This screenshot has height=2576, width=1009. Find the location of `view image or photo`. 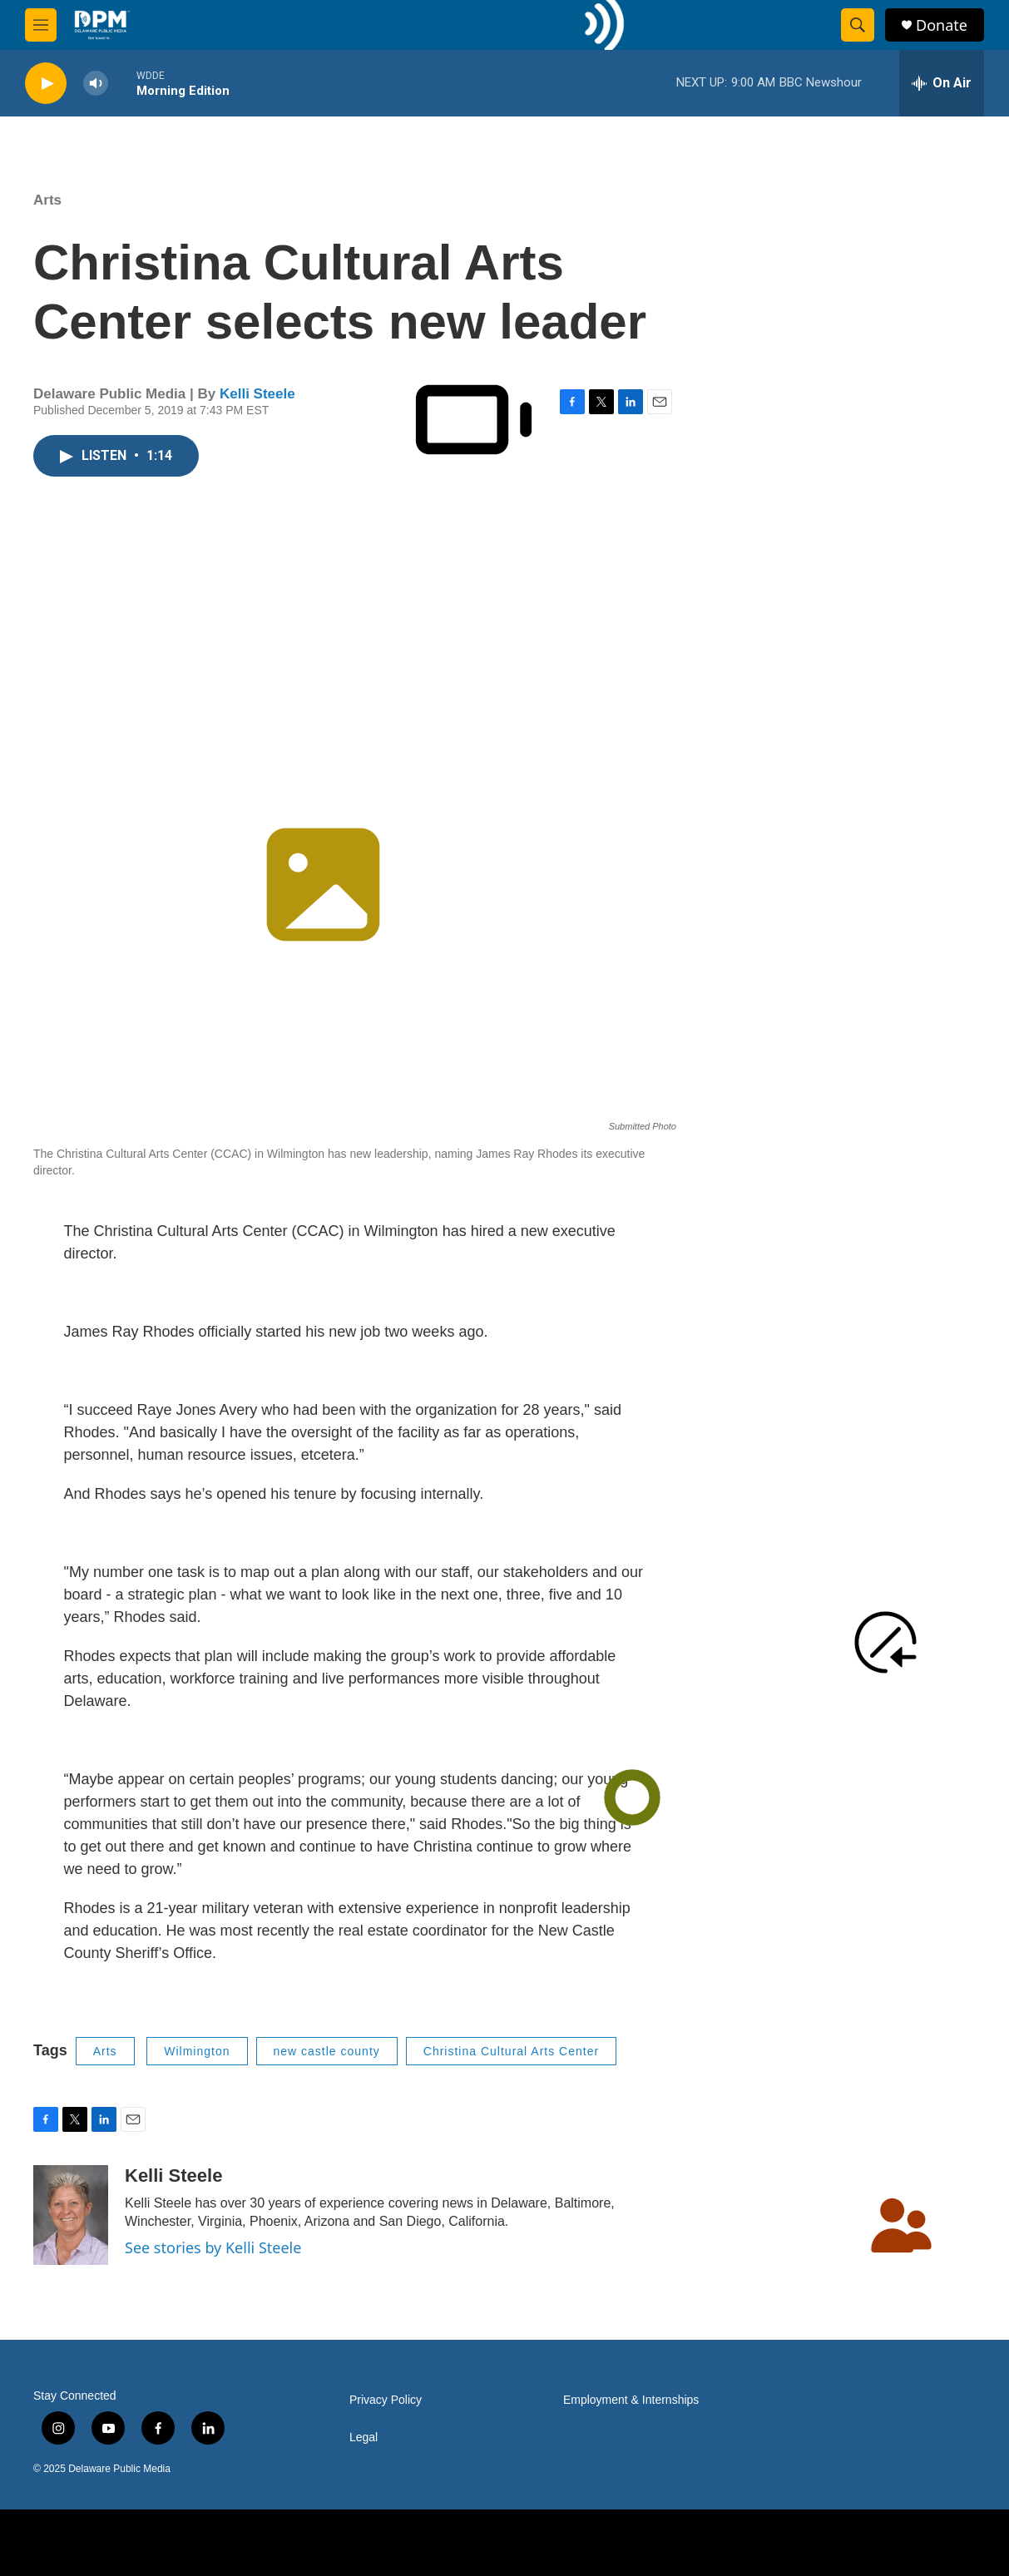

view image or photo is located at coordinates (323, 884).